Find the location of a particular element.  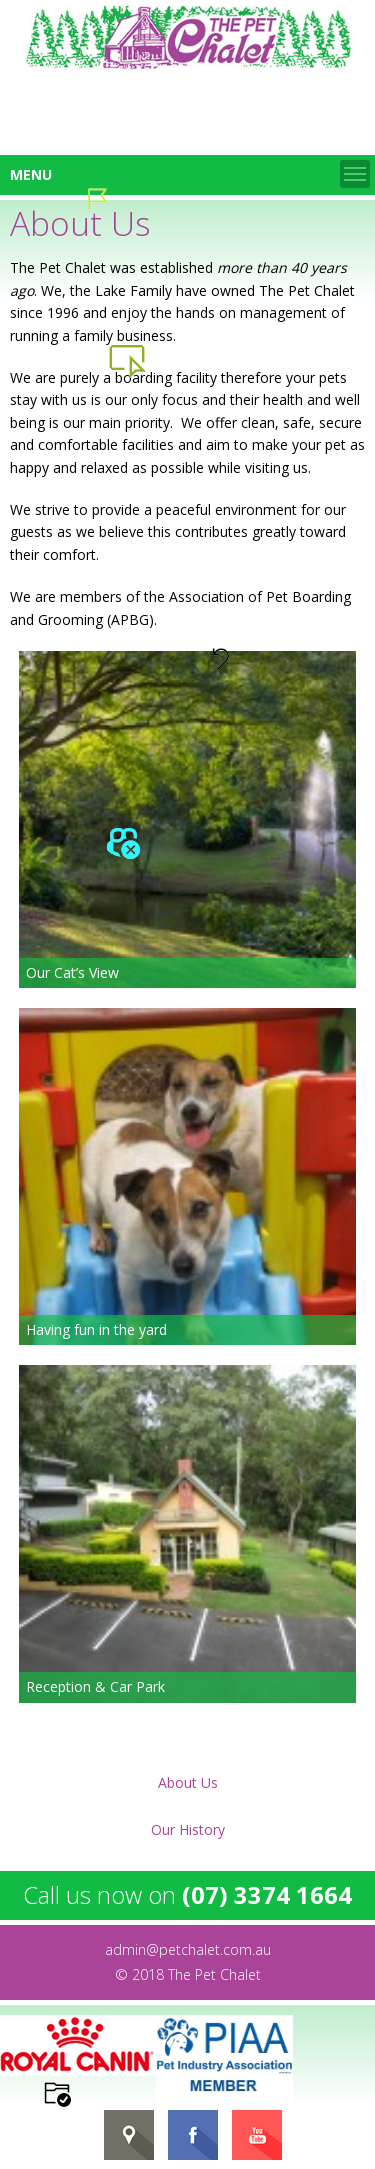

indicates the currently active or selected folder is located at coordinates (57, 2093).